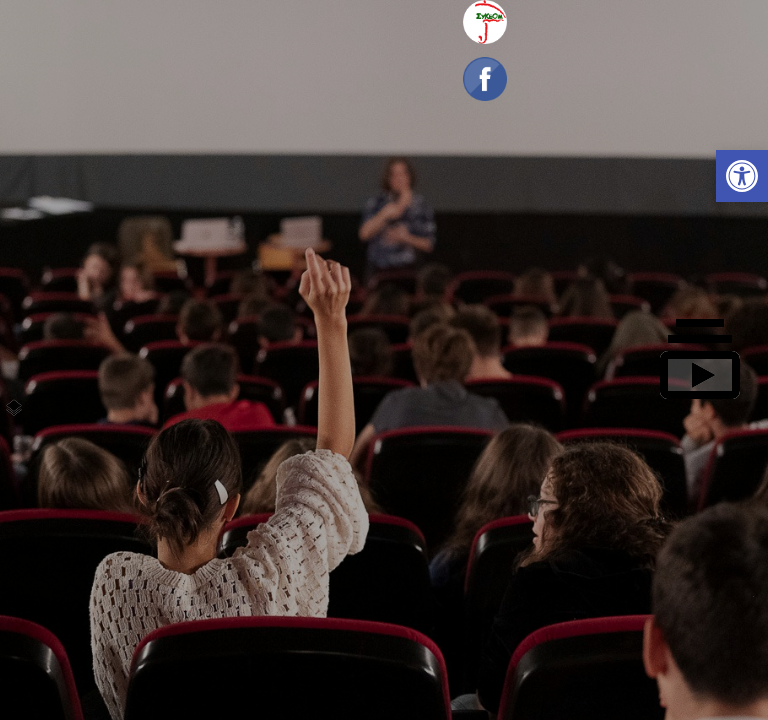  Describe the element at coordinates (700, 359) in the screenshot. I see `view your subscriptions` at that location.